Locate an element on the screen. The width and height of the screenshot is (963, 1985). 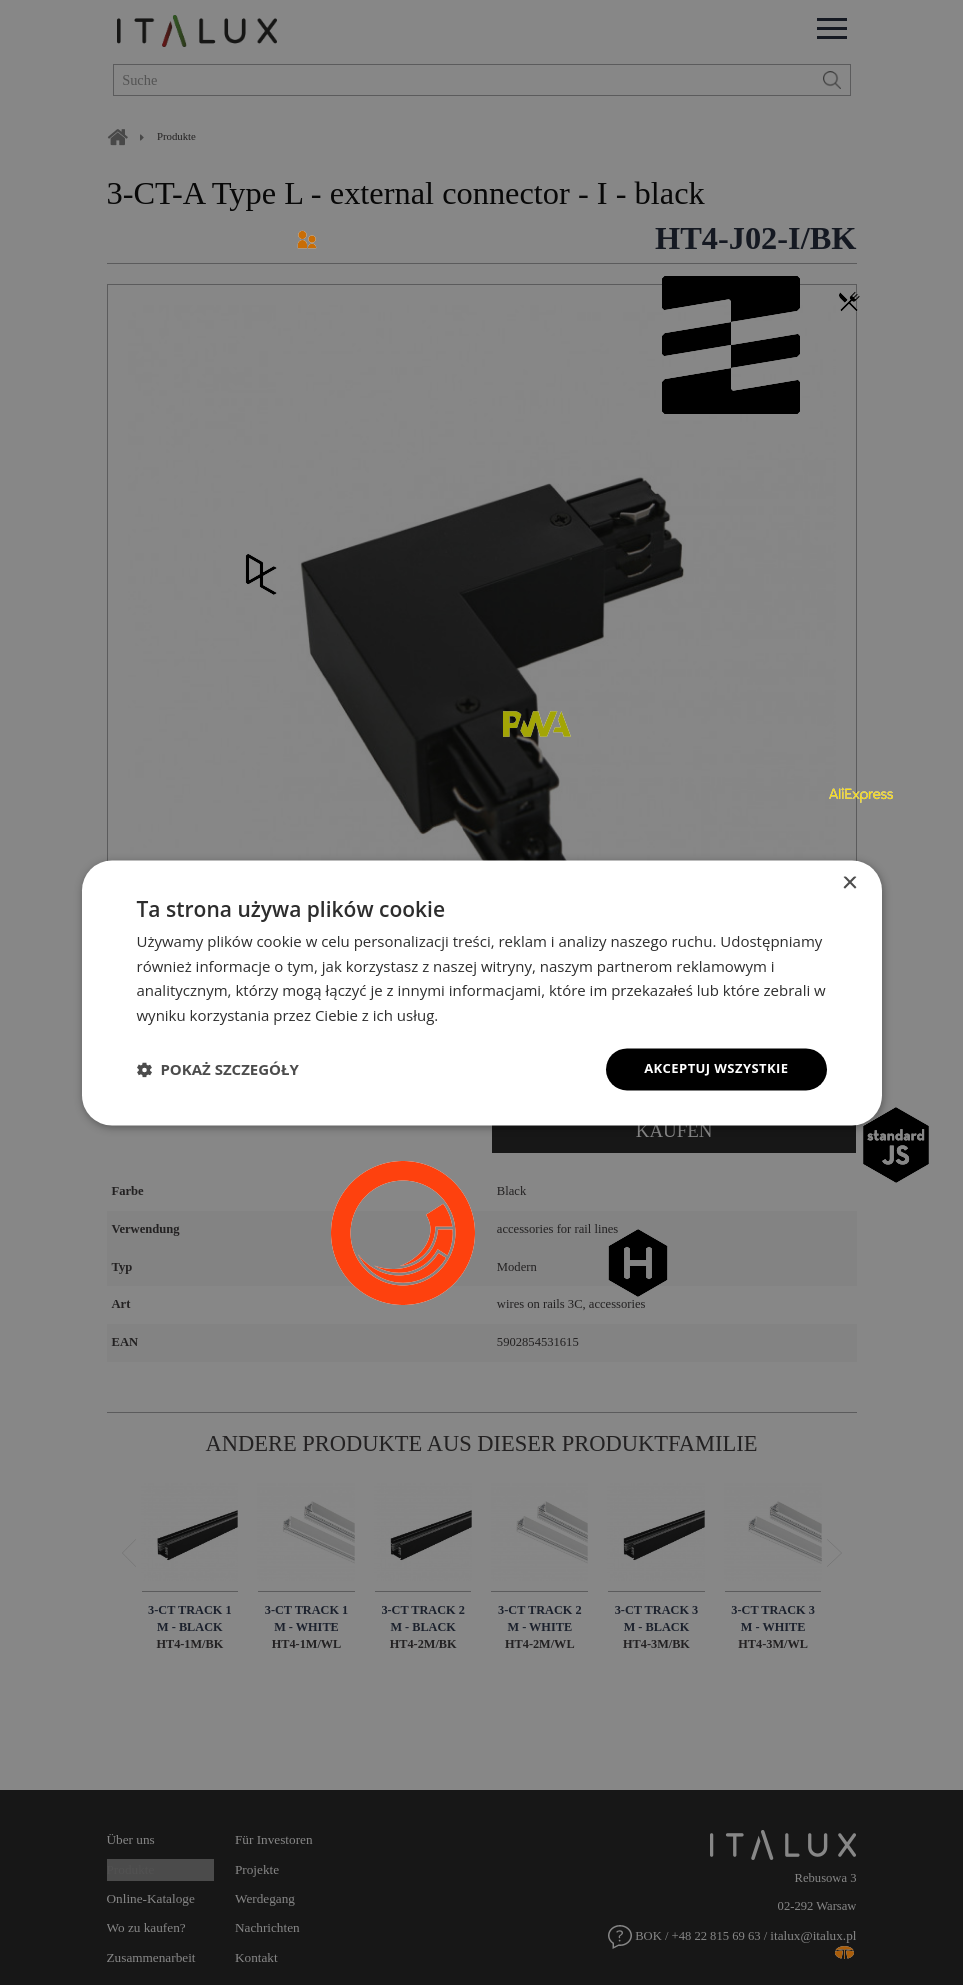
sitecore branding or logo identifier is located at coordinates (403, 1233).